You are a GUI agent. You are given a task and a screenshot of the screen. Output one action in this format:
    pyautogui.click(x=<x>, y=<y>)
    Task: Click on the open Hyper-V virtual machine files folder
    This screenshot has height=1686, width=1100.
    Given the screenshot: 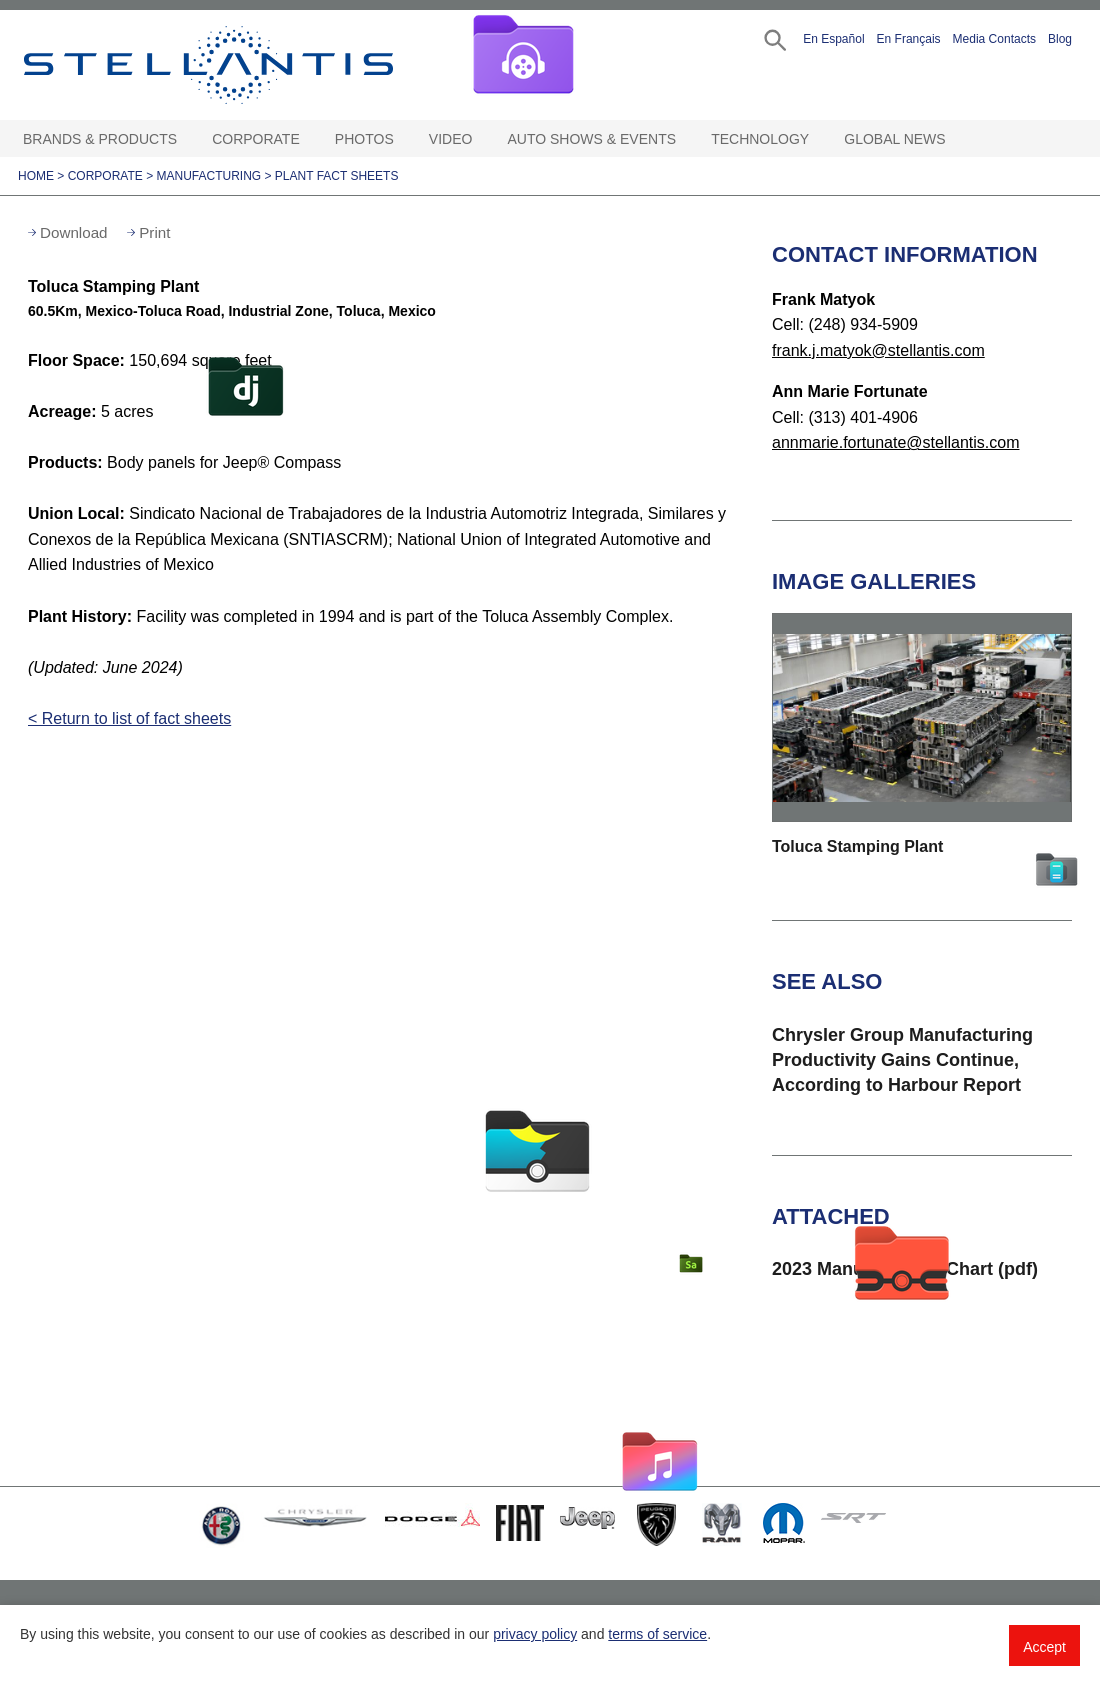 What is the action you would take?
    pyautogui.click(x=1056, y=870)
    